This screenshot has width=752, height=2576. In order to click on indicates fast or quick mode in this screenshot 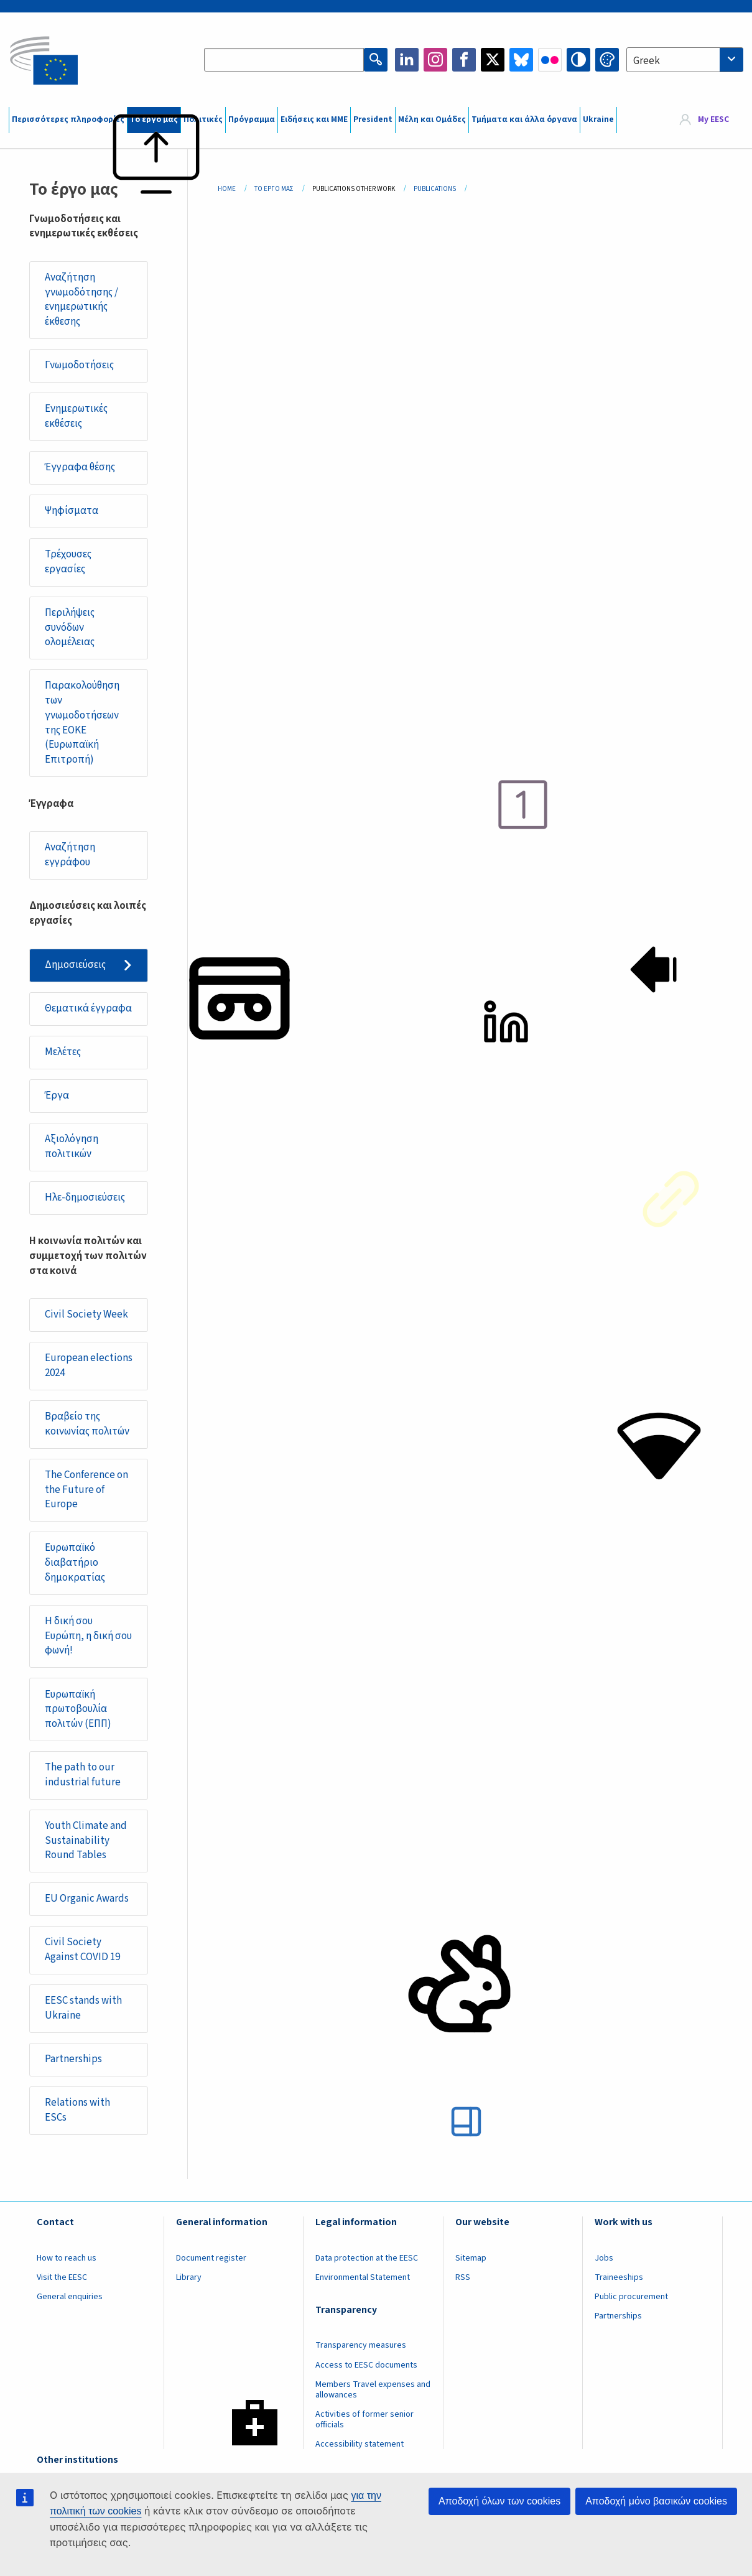, I will do `click(459, 1986)`.